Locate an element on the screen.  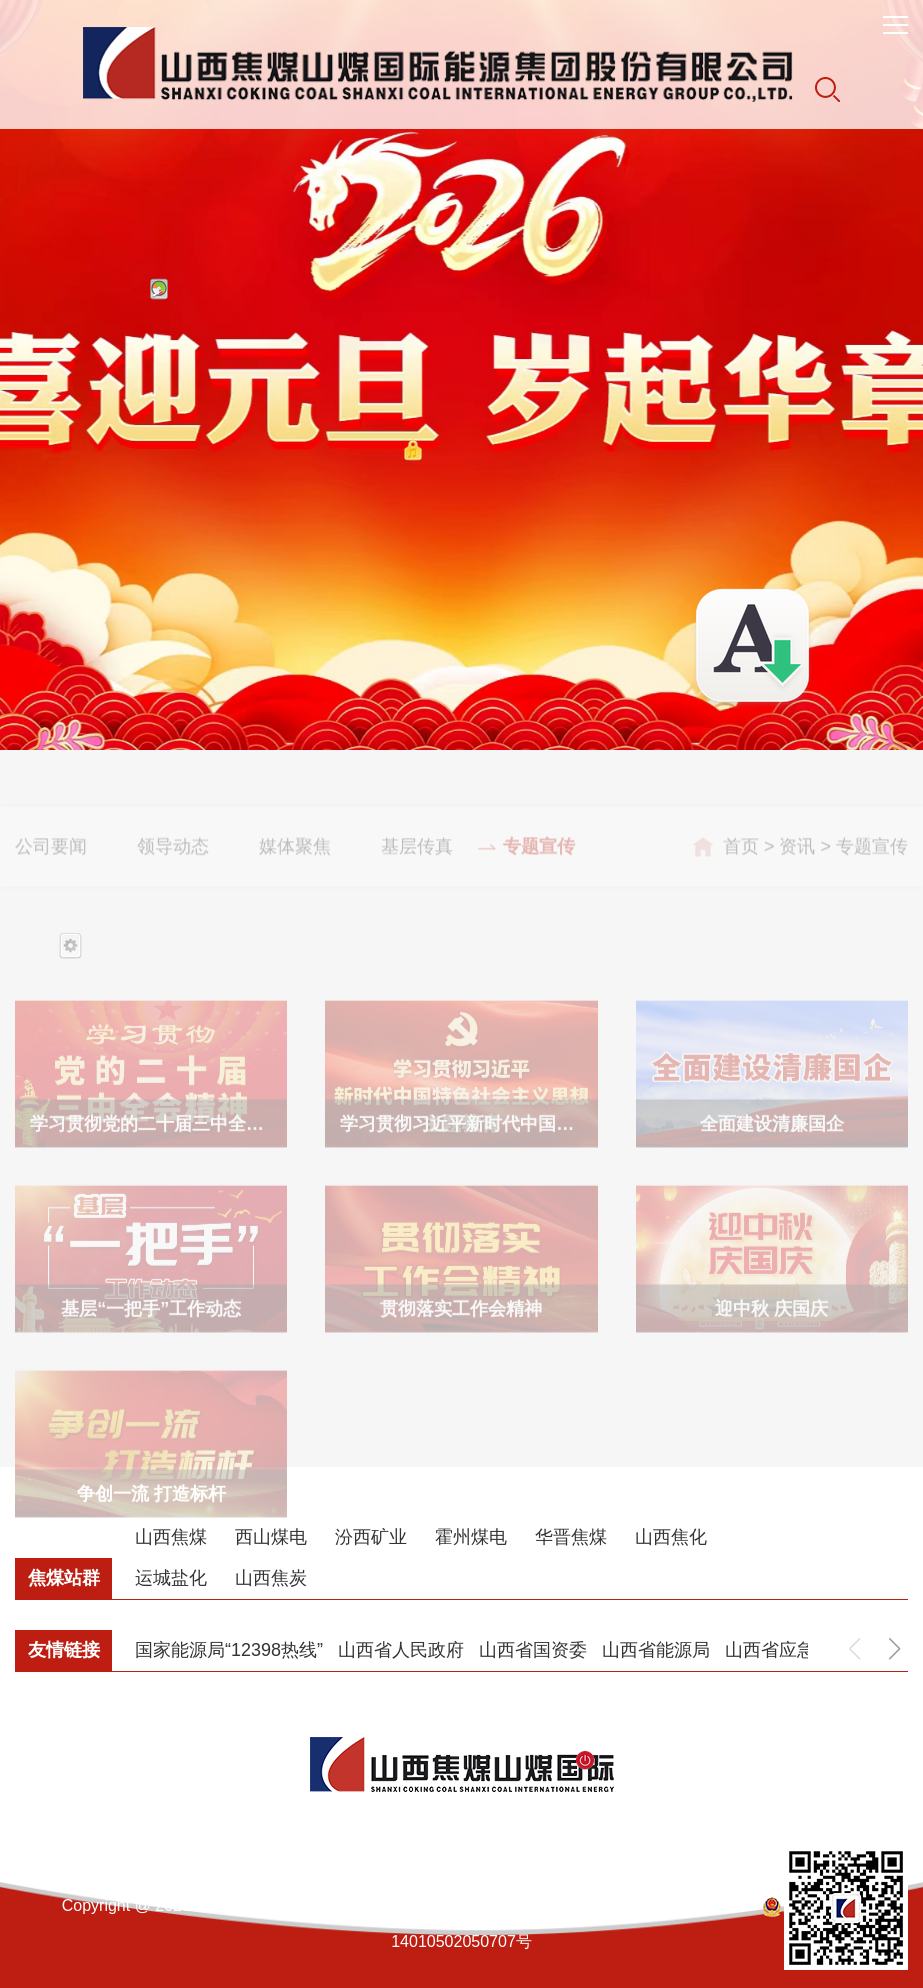
open EarTag music tagging application is located at coordinates (413, 450).